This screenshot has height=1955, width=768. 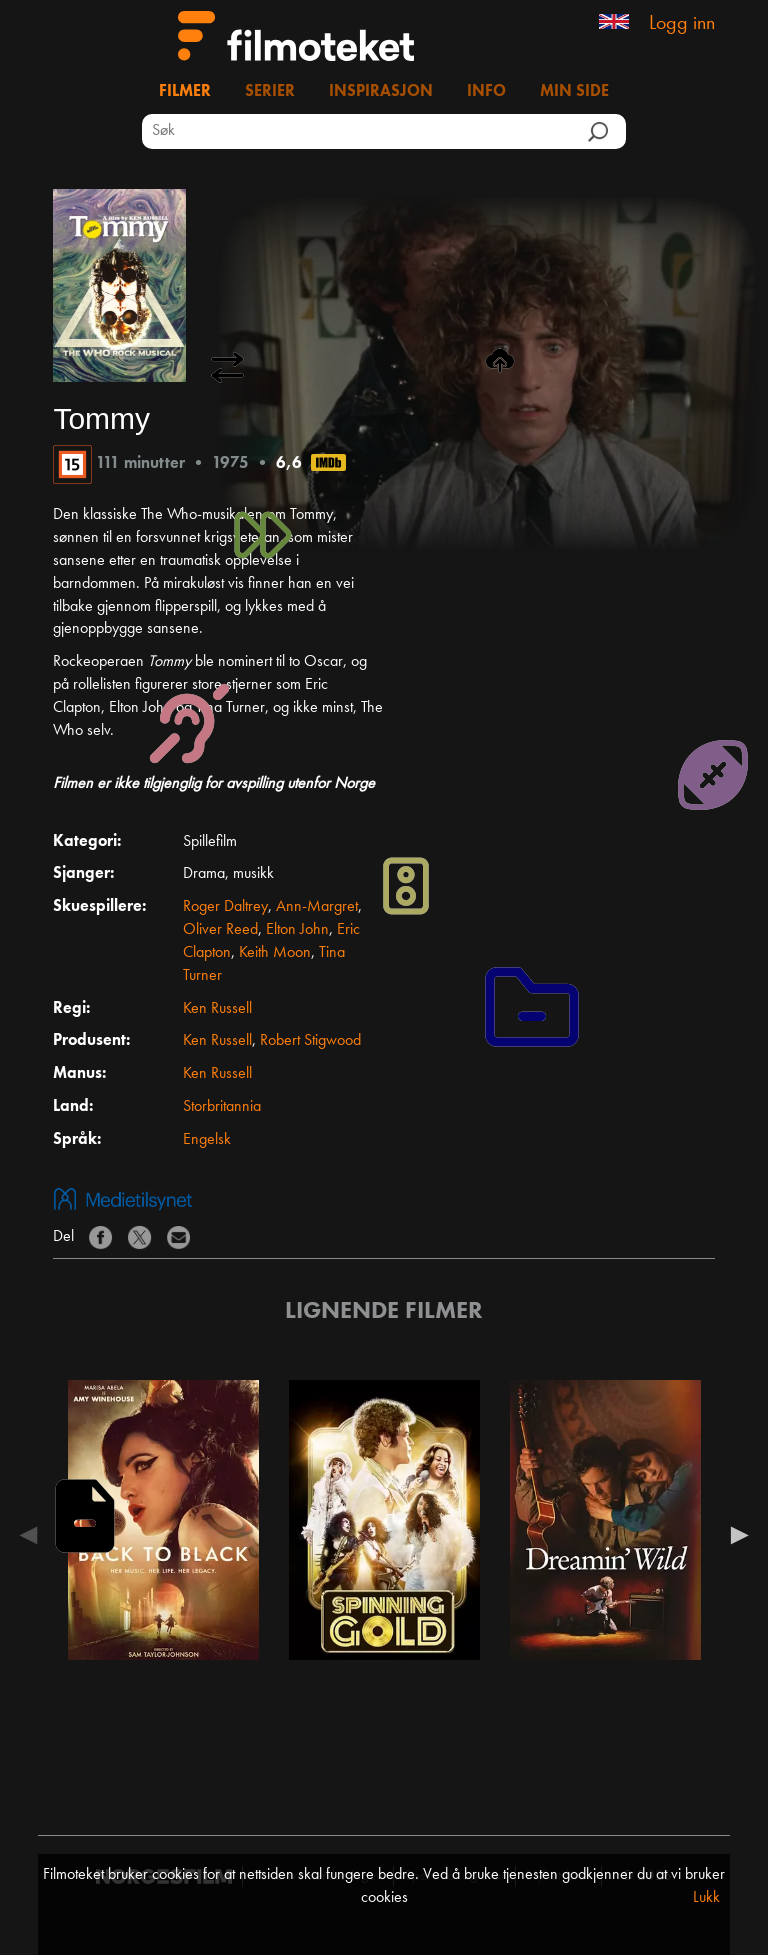 What do you see at coordinates (227, 366) in the screenshot?
I see `swap or exchange items` at bounding box center [227, 366].